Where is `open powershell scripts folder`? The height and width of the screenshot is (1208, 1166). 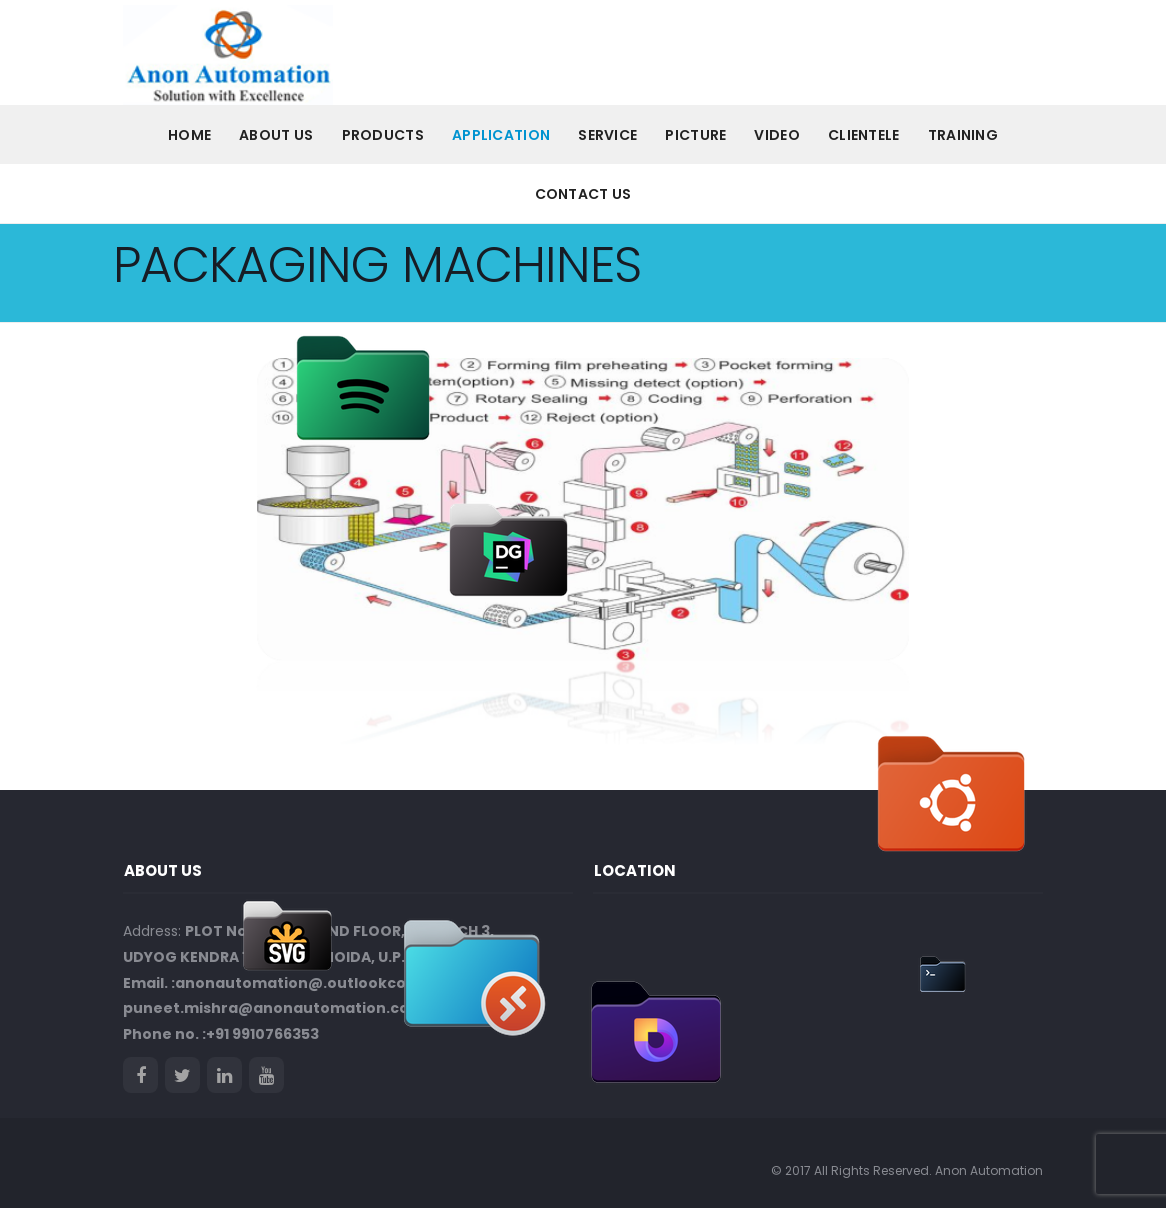
open powershell scripts folder is located at coordinates (942, 975).